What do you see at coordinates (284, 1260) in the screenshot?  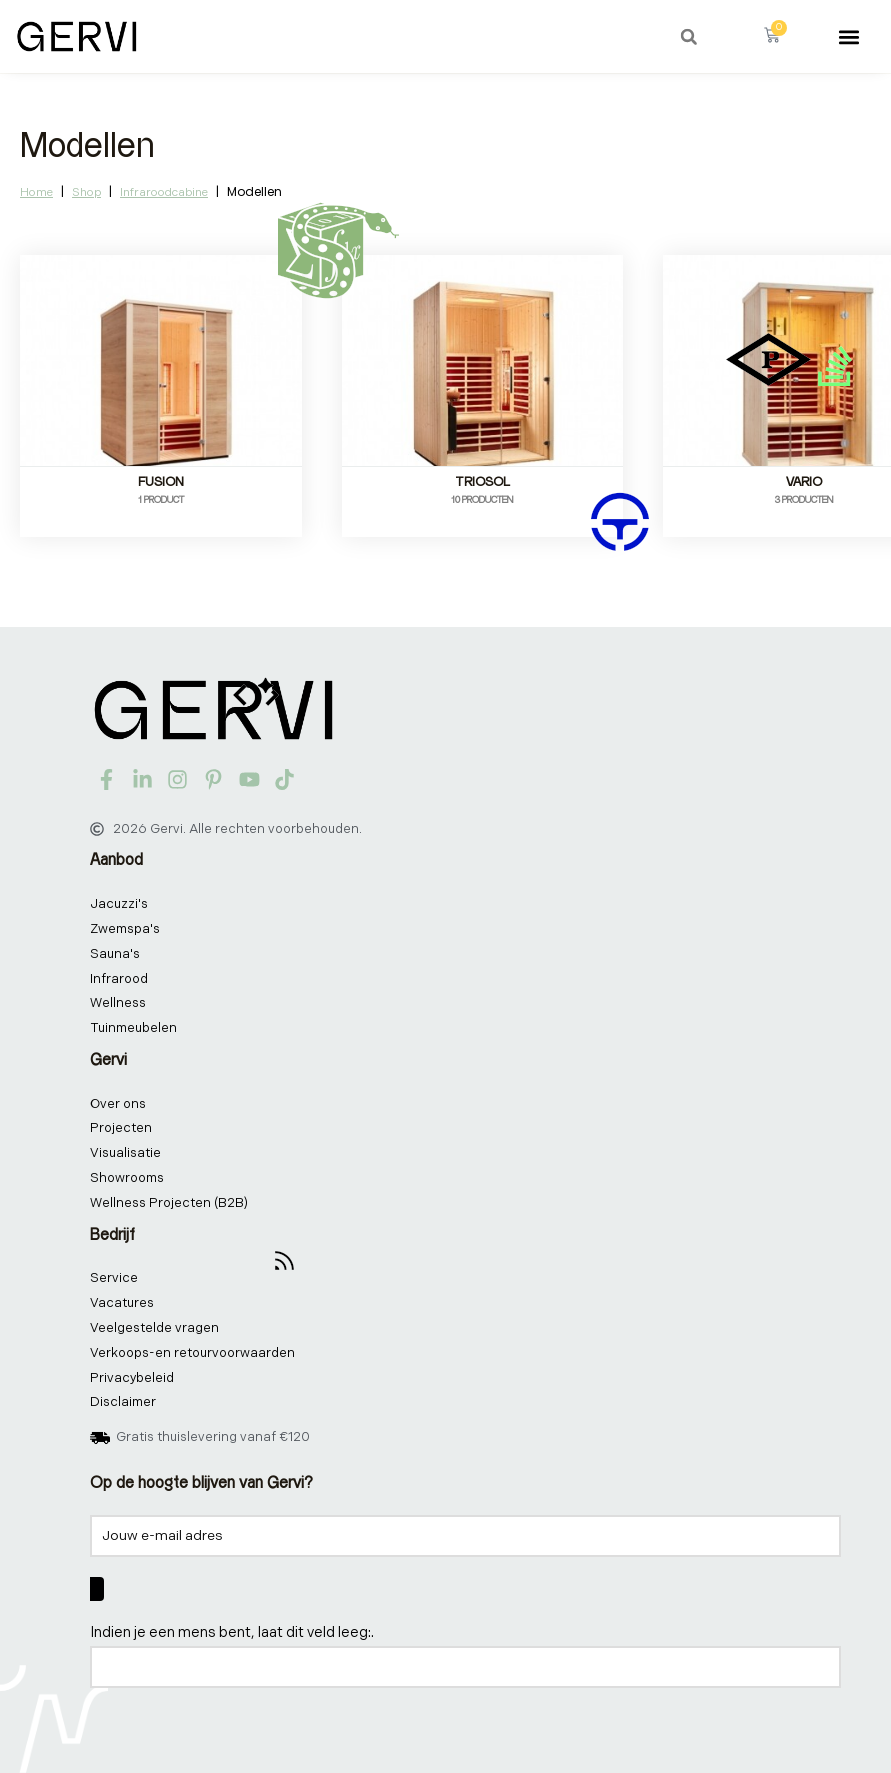 I see `subscribe to RSS feed` at bounding box center [284, 1260].